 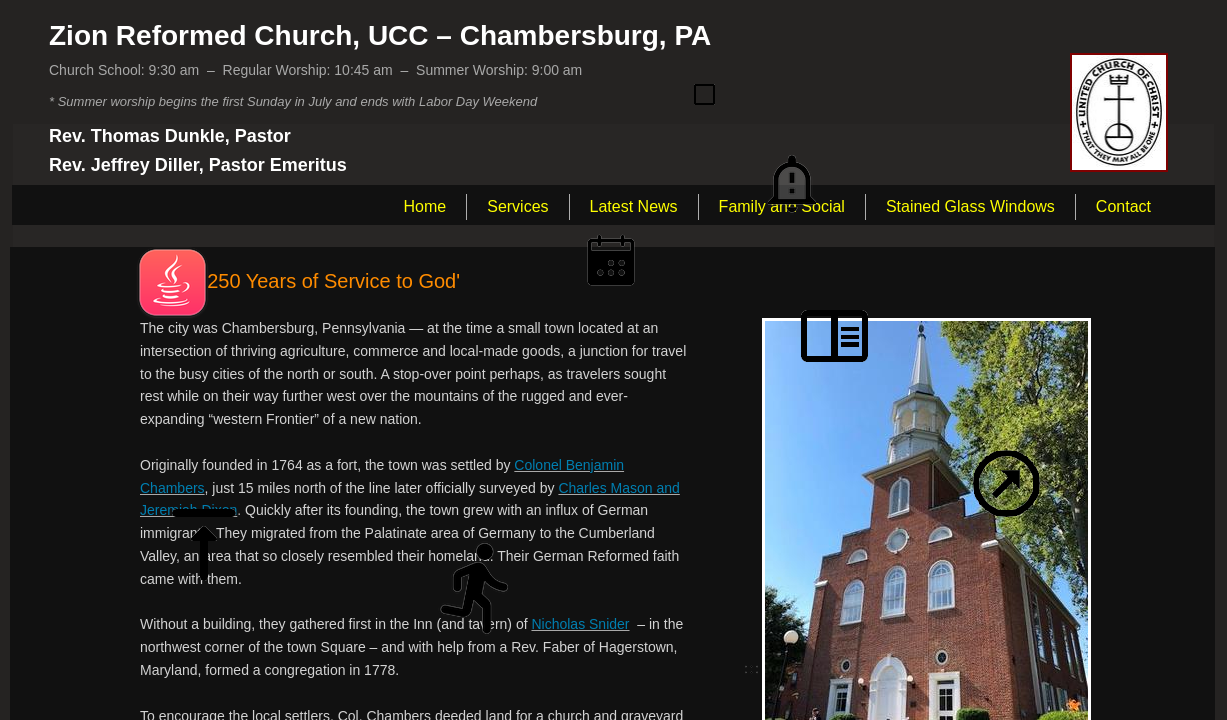 What do you see at coordinates (478, 587) in the screenshot?
I see `access walking or running directions` at bounding box center [478, 587].